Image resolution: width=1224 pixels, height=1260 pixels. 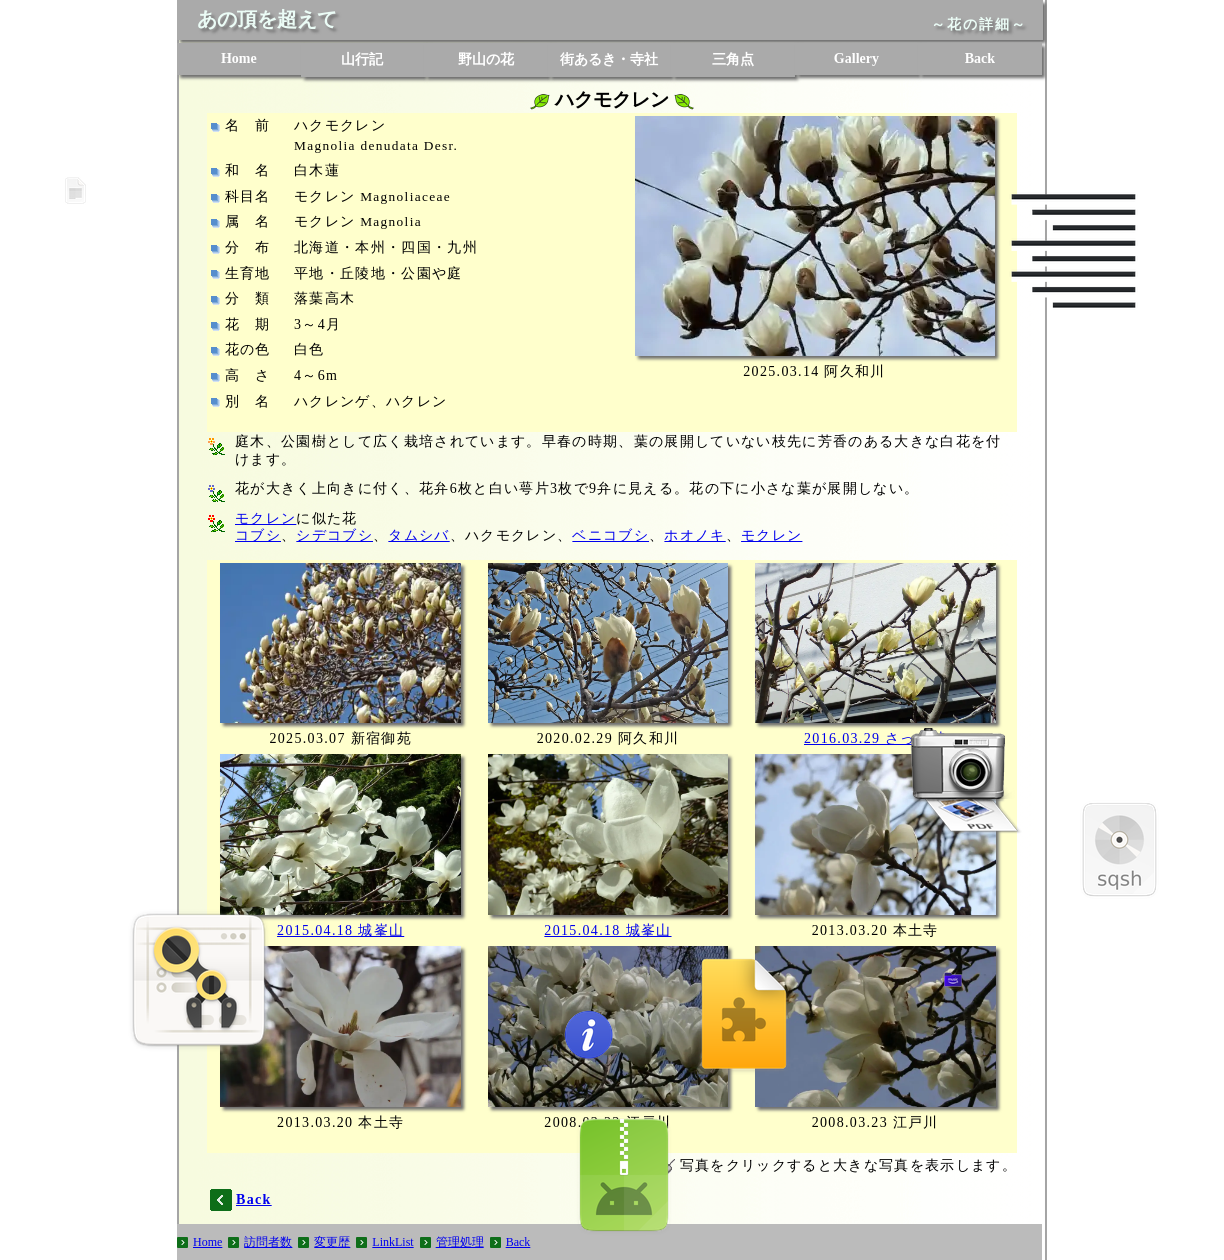 I want to click on open folder containing amazon music files, so click(x=953, y=980).